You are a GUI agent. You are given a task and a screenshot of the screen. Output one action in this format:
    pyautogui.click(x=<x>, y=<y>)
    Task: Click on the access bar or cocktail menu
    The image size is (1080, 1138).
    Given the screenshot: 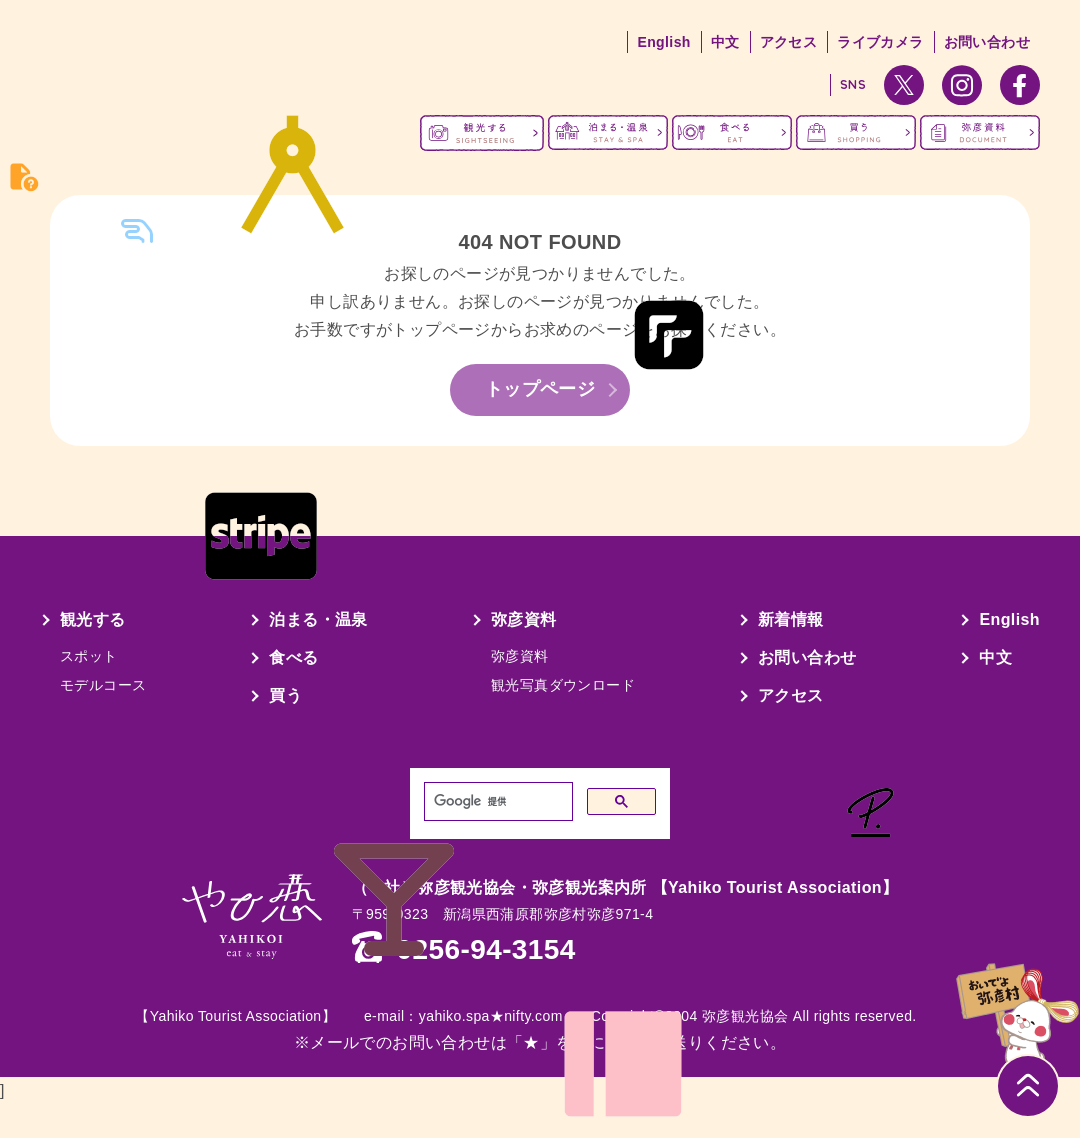 What is the action you would take?
    pyautogui.click(x=394, y=896)
    